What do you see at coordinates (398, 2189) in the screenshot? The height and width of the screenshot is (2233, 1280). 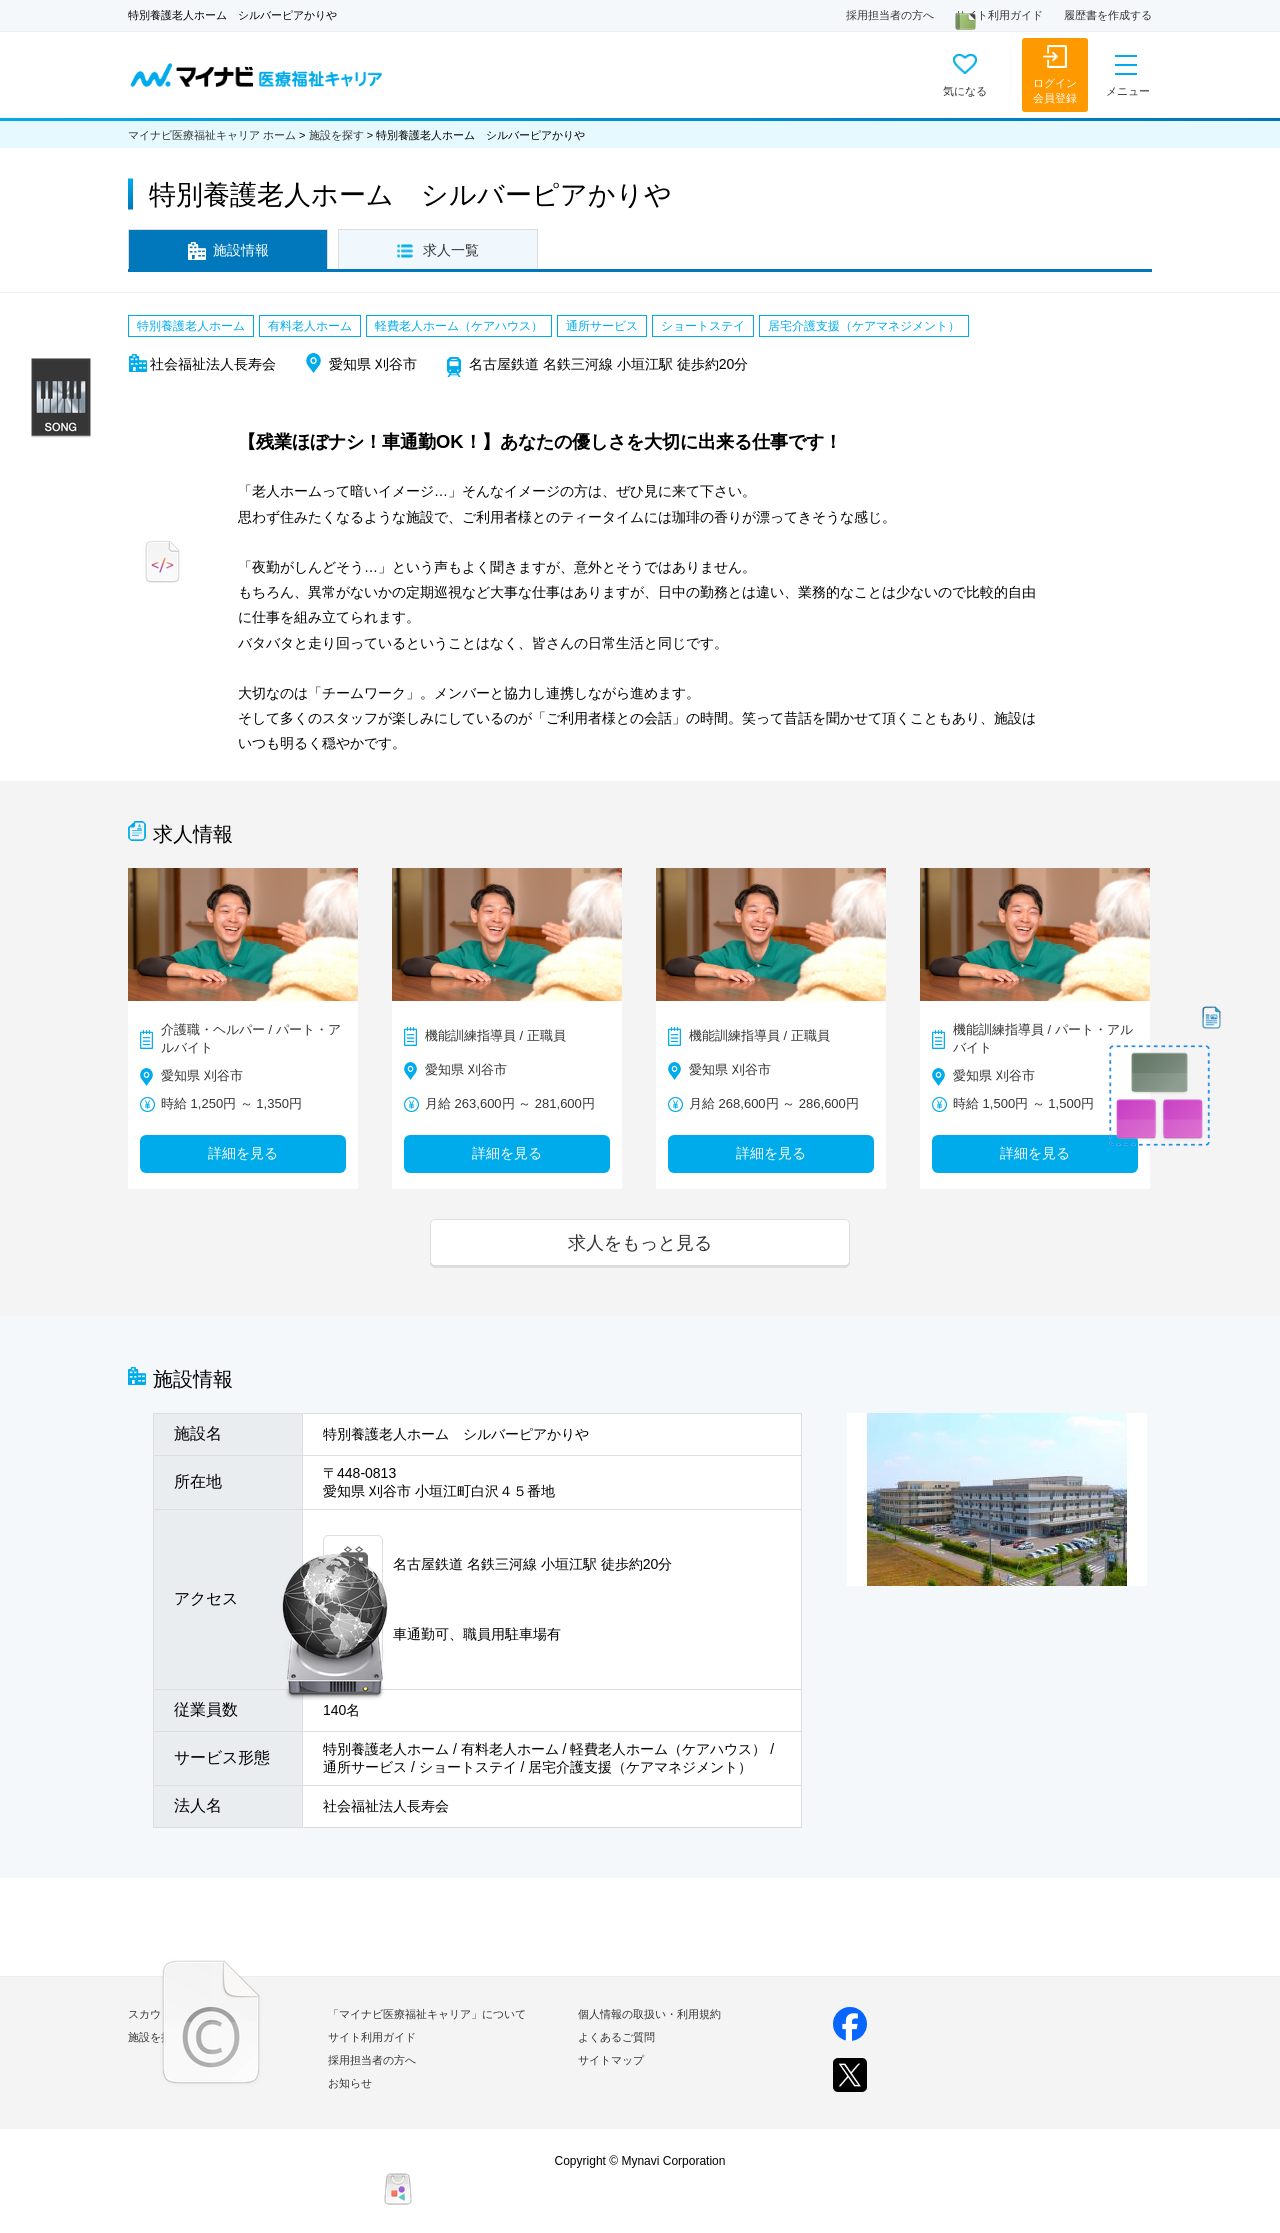 I see `open the software center to browse and install apps` at bounding box center [398, 2189].